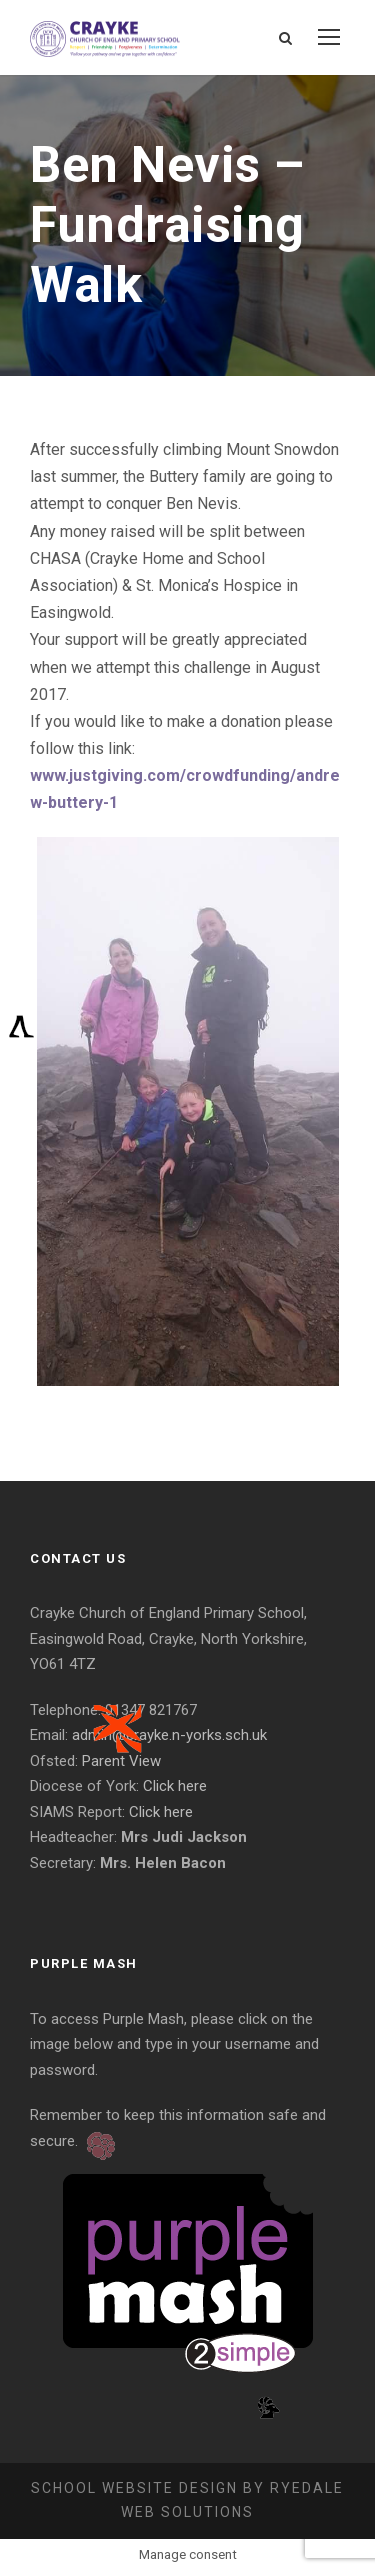  I want to click on indicates an organic or biological enemy type, so click(101, 2146).